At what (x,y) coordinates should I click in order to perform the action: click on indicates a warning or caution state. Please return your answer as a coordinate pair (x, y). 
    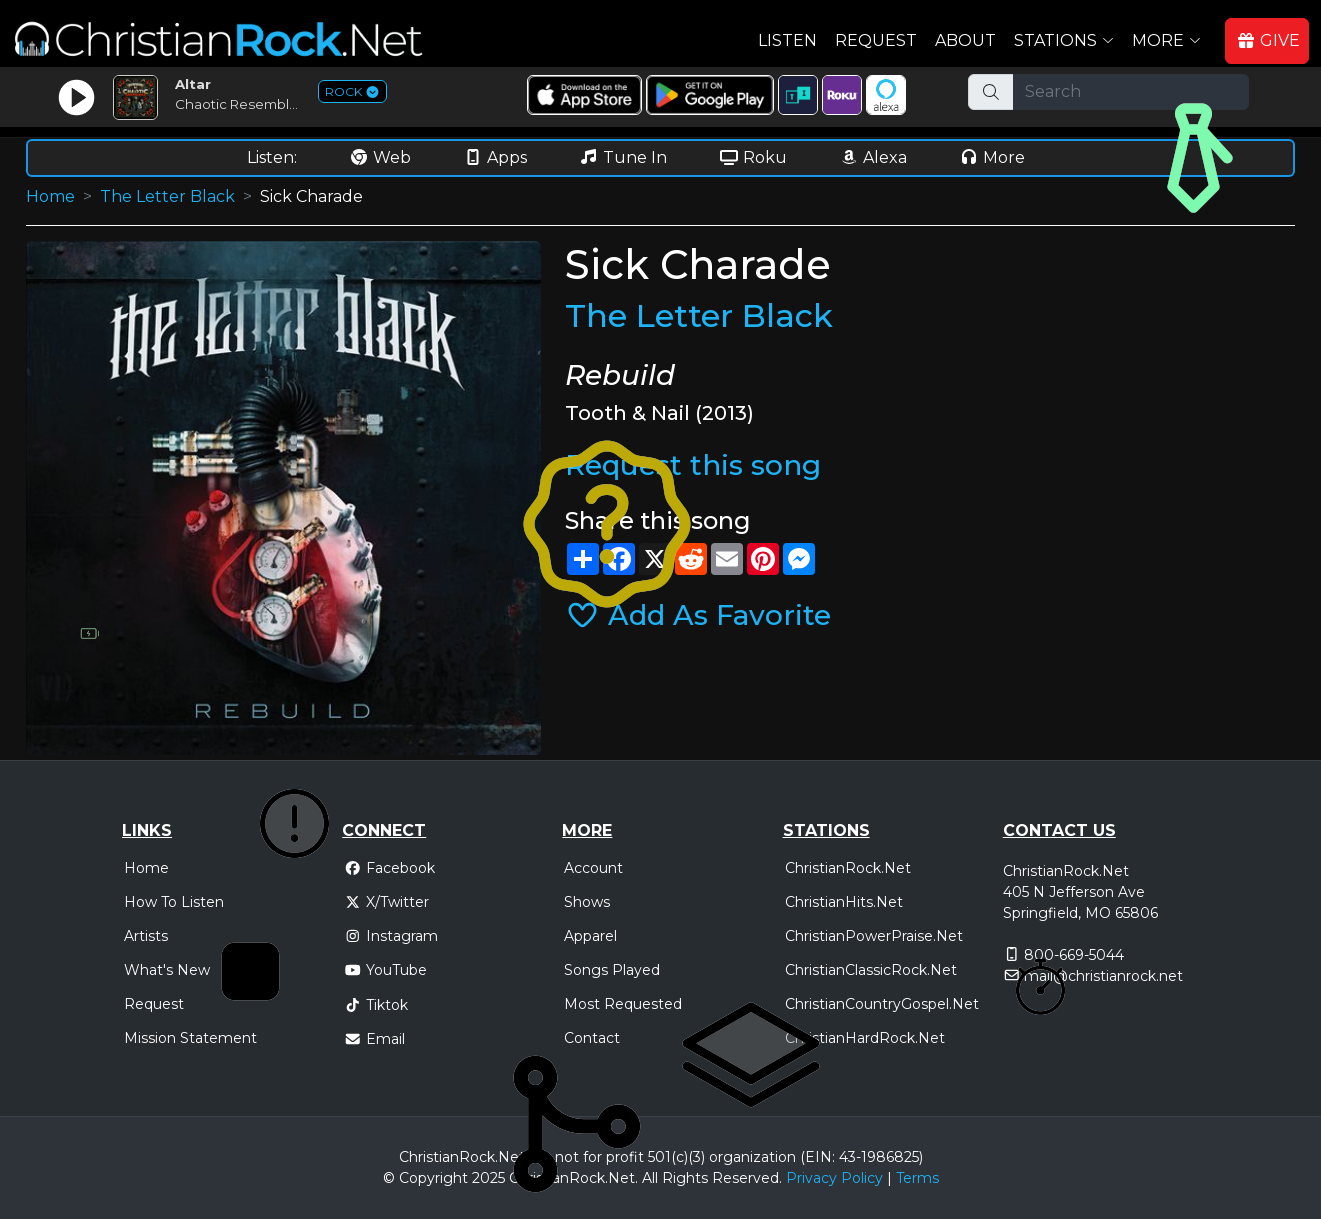
    Looking at the image, I should click on (294, 823).